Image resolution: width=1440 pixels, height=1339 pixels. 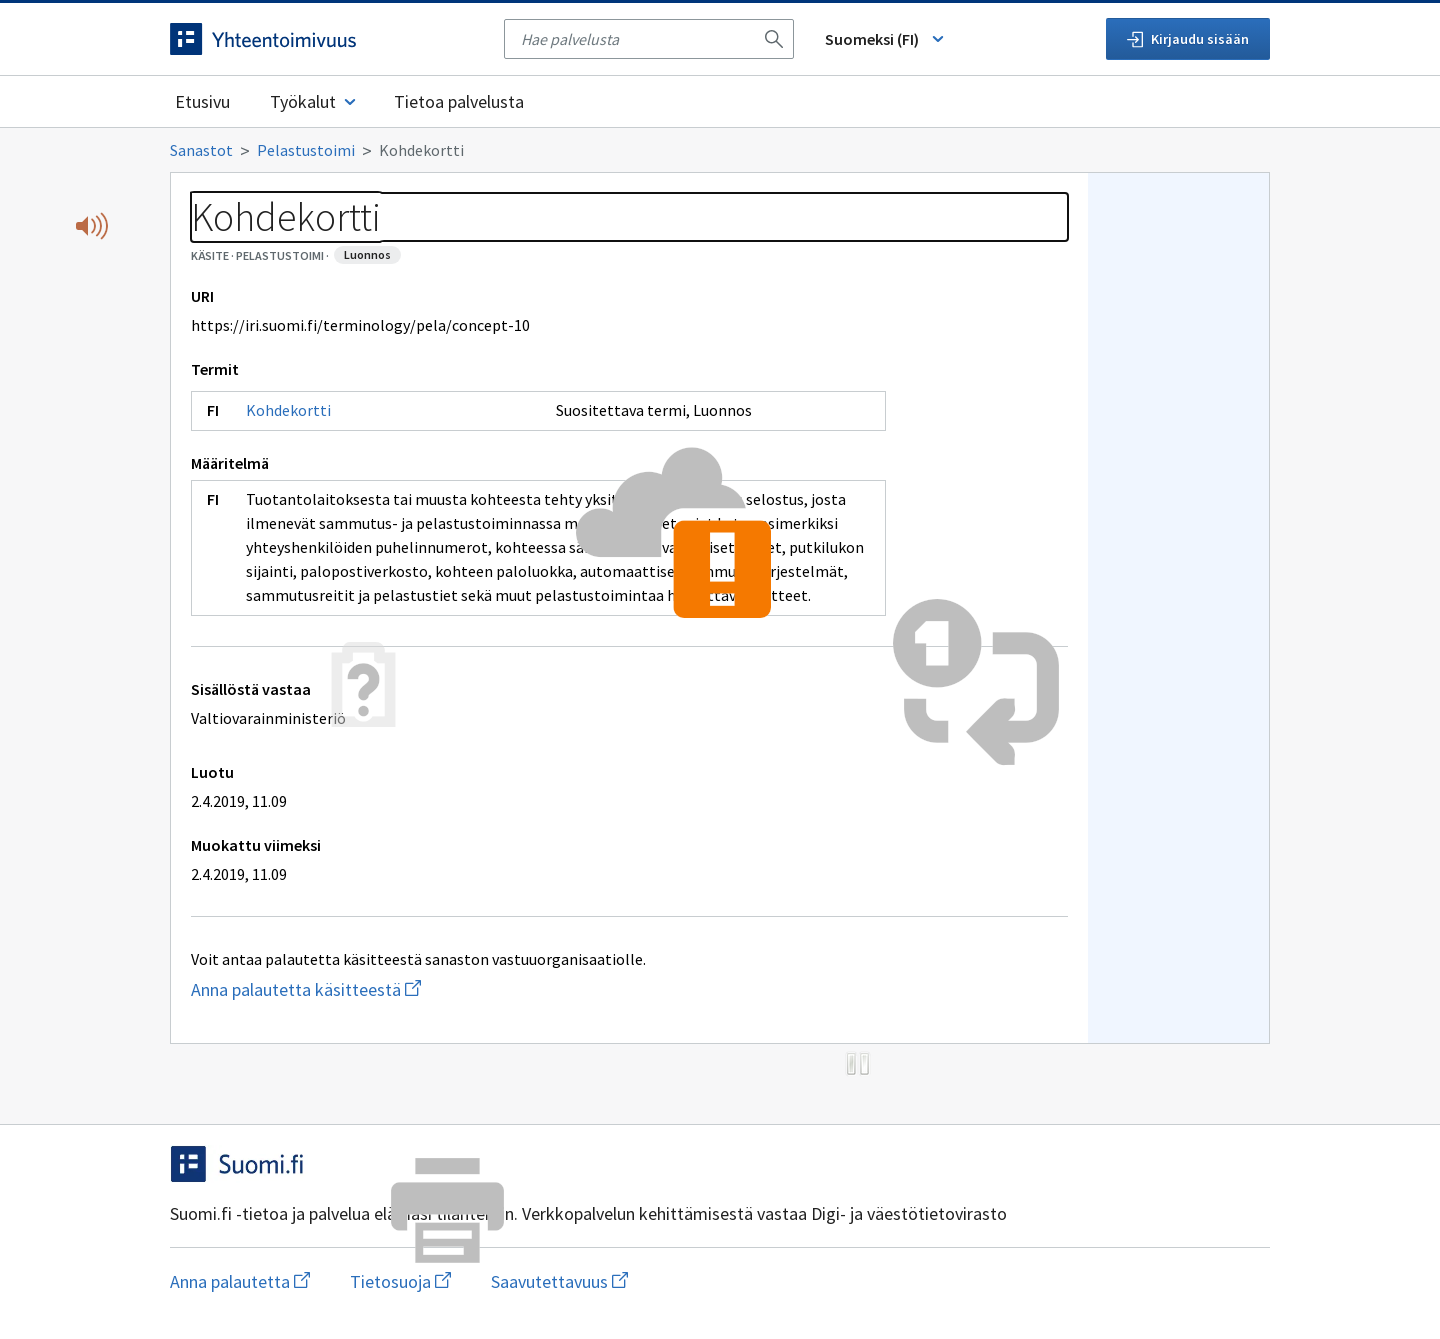 I want to click on print the current document, so click(x=447, y=1214).